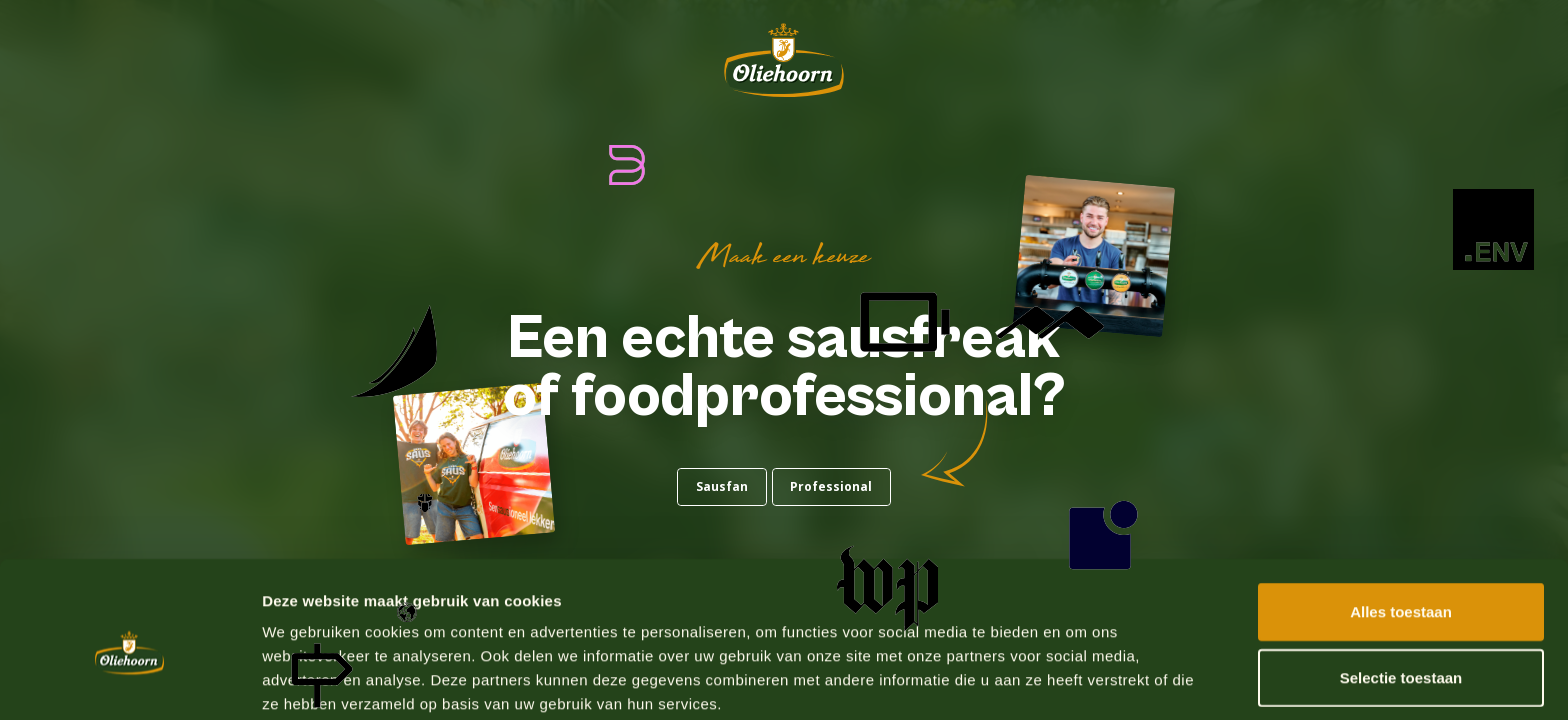 Image resolution: width=1568 pixels, height=720 pixels. I want to click on Esri geographic information system (GIS) branding, so click(407, 612).